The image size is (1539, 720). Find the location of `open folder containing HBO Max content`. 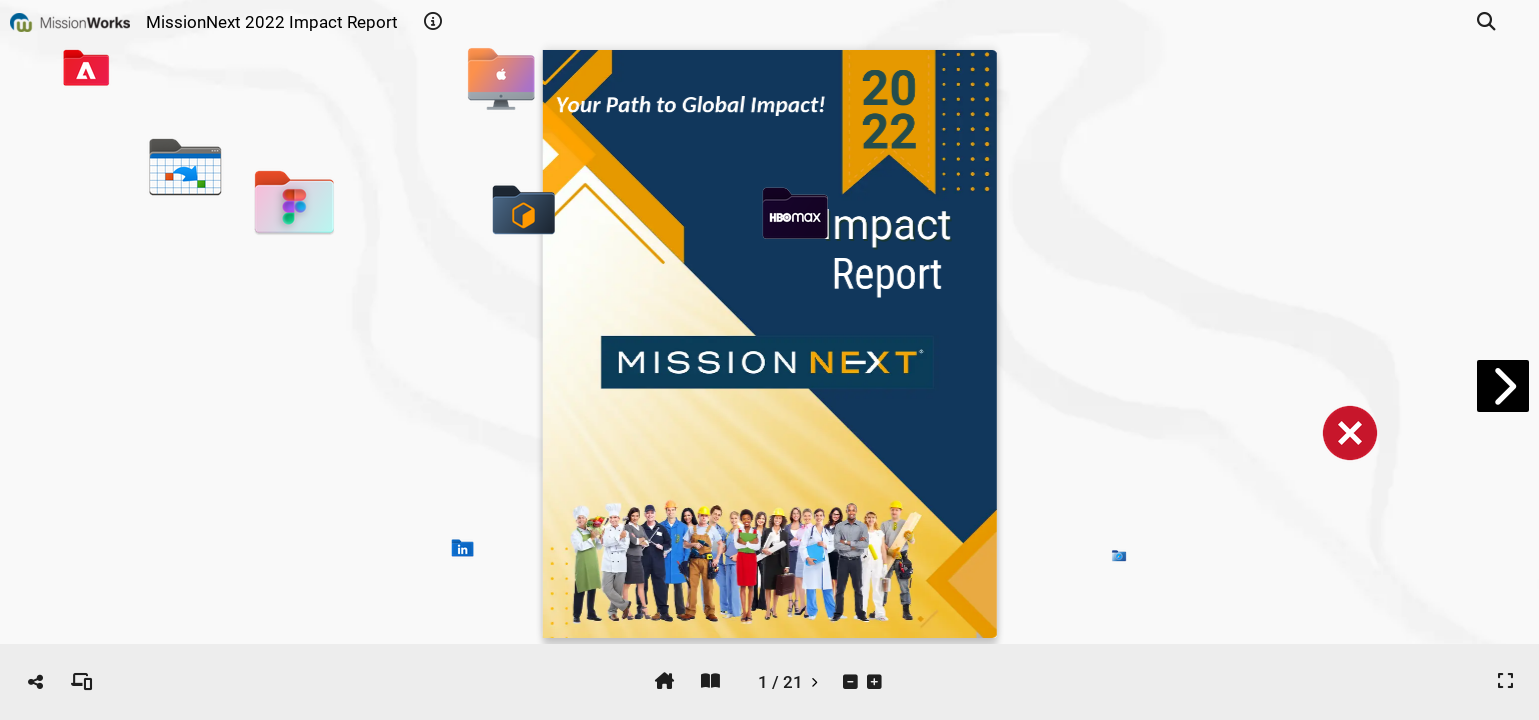

open folder containing HBO Max content is located at coordinates (795, 215).